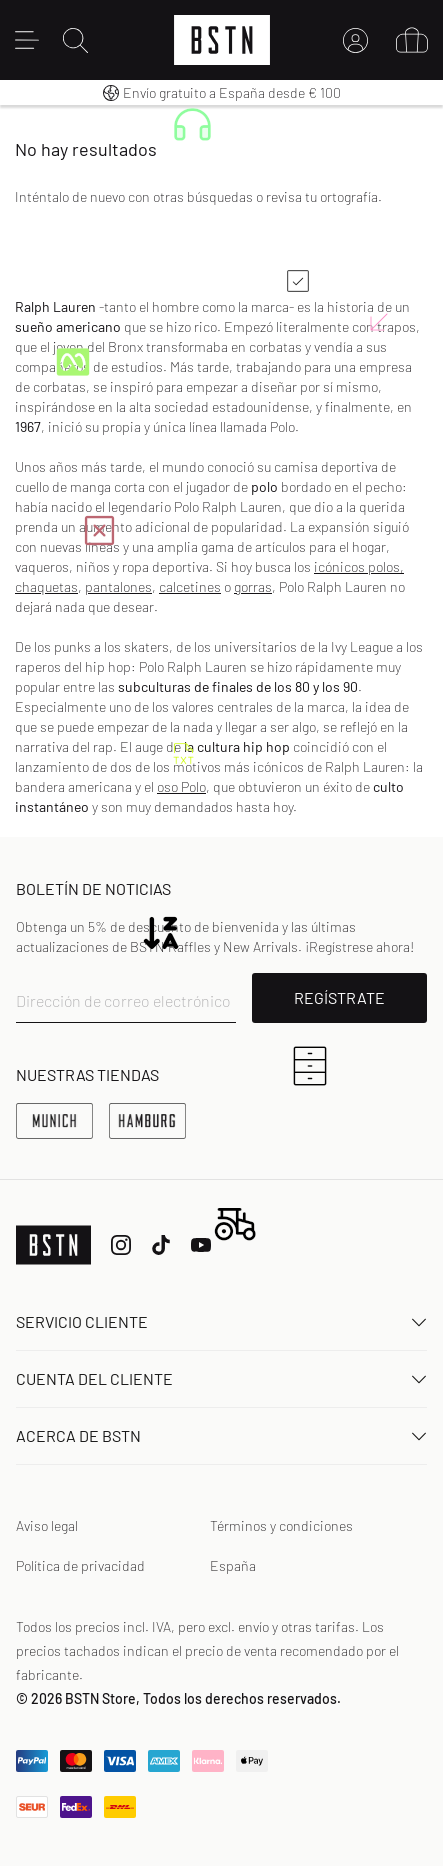 The image size is (443, 1866). Describe the element at coordinates (310, 1066) in the screenshot. I see `browse furniture or home decor items` at that location.